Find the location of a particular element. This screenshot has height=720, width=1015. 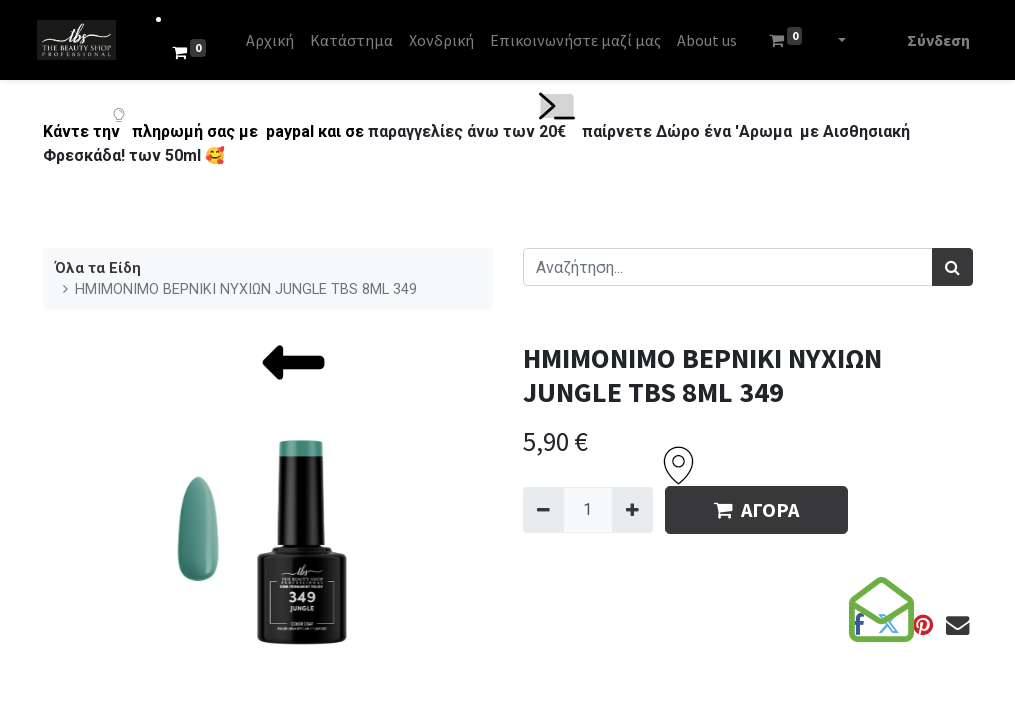

view an opened or read email message is located at coordinates (881, 609).